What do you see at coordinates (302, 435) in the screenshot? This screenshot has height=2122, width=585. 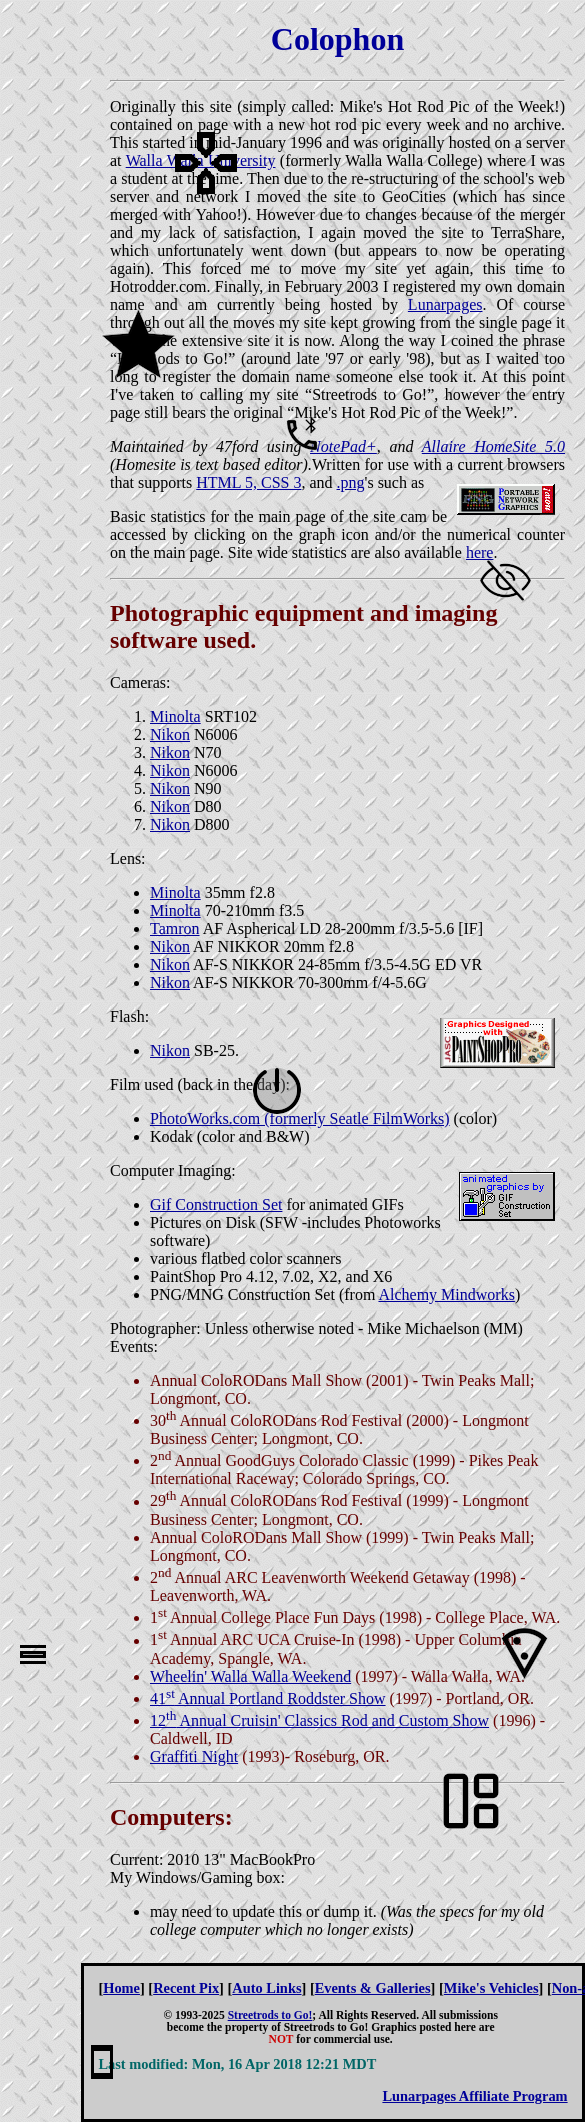 I see `phone call connected via bluetooth speaker` at bounding box center [302, 435].